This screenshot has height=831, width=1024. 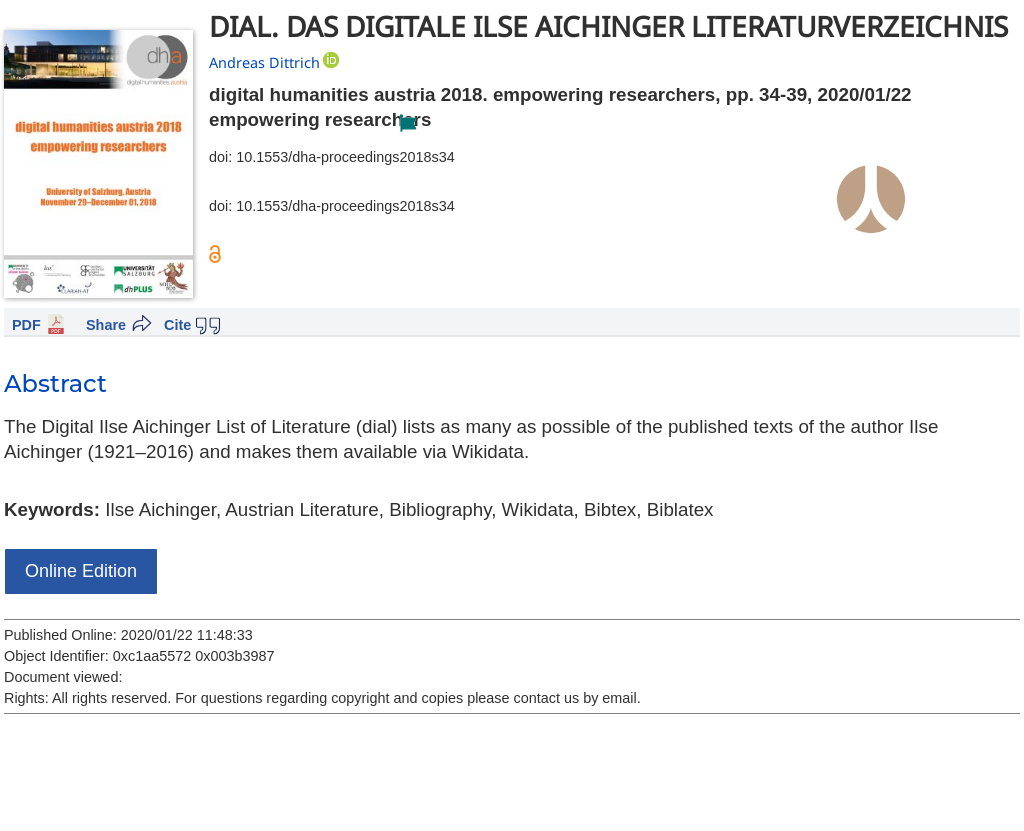 I want to click on renren social network logo, so click(x=871, y=199).